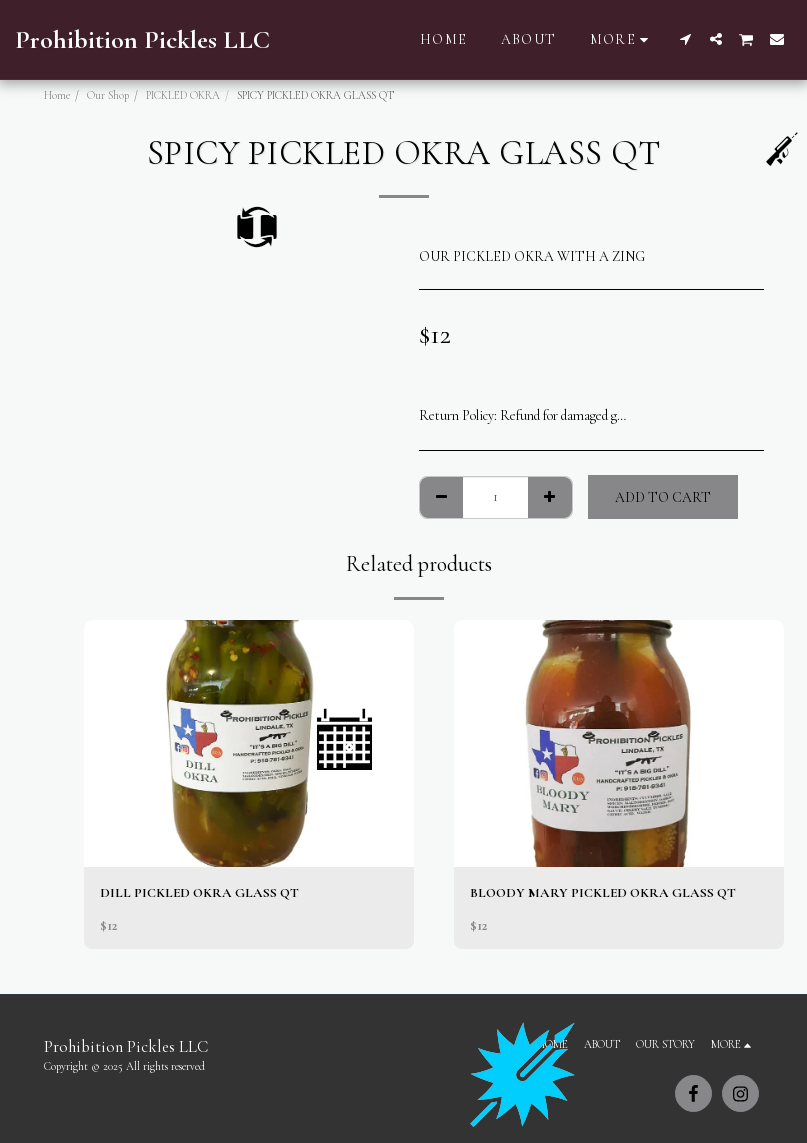 The height and width of the screenshot is (1143, 807). What do you see at coordinates (257, 227) in the screenshot?
I see `swap or exchange cards` at bounding box center [257, 227].